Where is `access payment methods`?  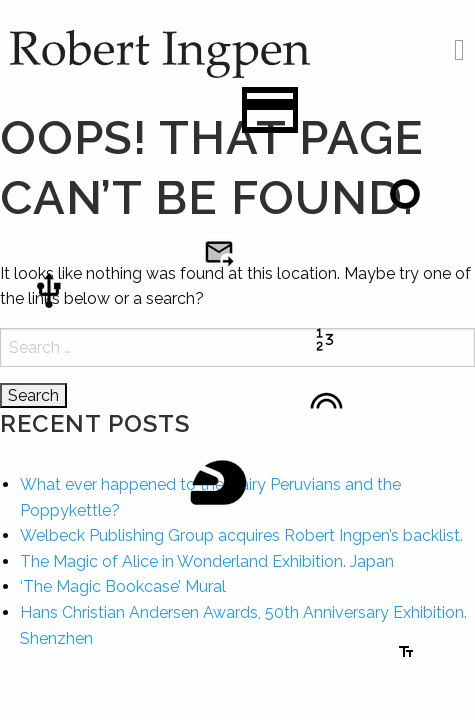 access payment methods is located at coordinates (270, 110).